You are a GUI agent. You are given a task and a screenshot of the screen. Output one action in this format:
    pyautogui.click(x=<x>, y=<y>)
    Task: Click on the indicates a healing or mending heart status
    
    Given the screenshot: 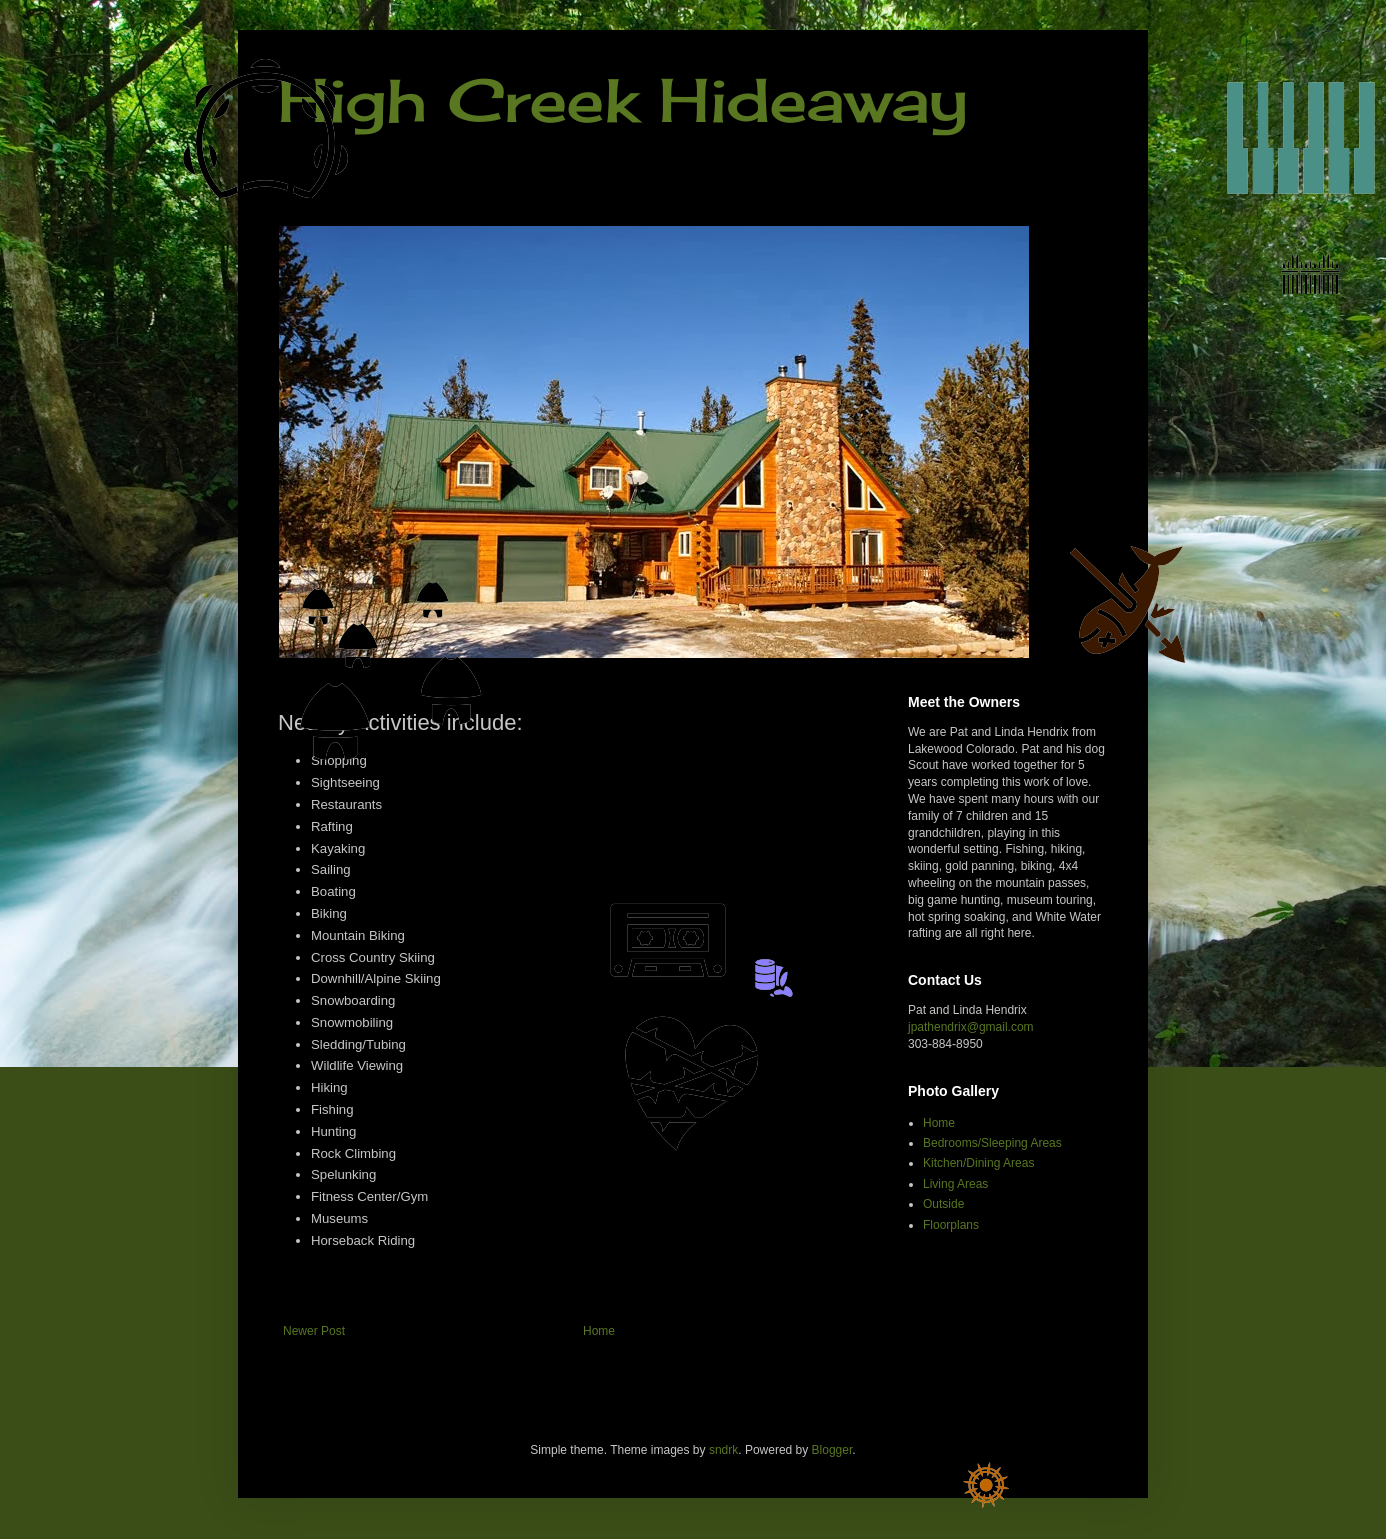 What is the action you would take?
    pyautogui.click(x=691, y=1083)
    